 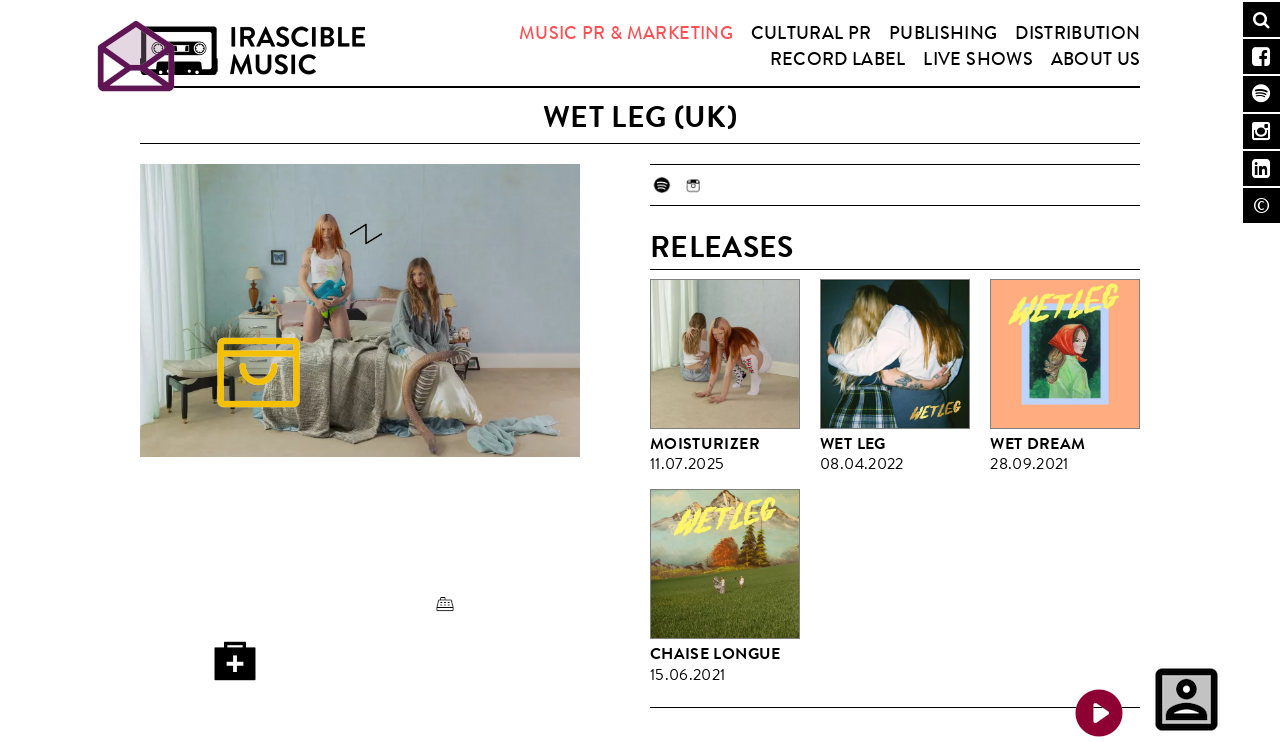 What do you see at coordinates (235, 661) in the screenshot?
I see `access health or medical features` at bounding box center [235, 661].